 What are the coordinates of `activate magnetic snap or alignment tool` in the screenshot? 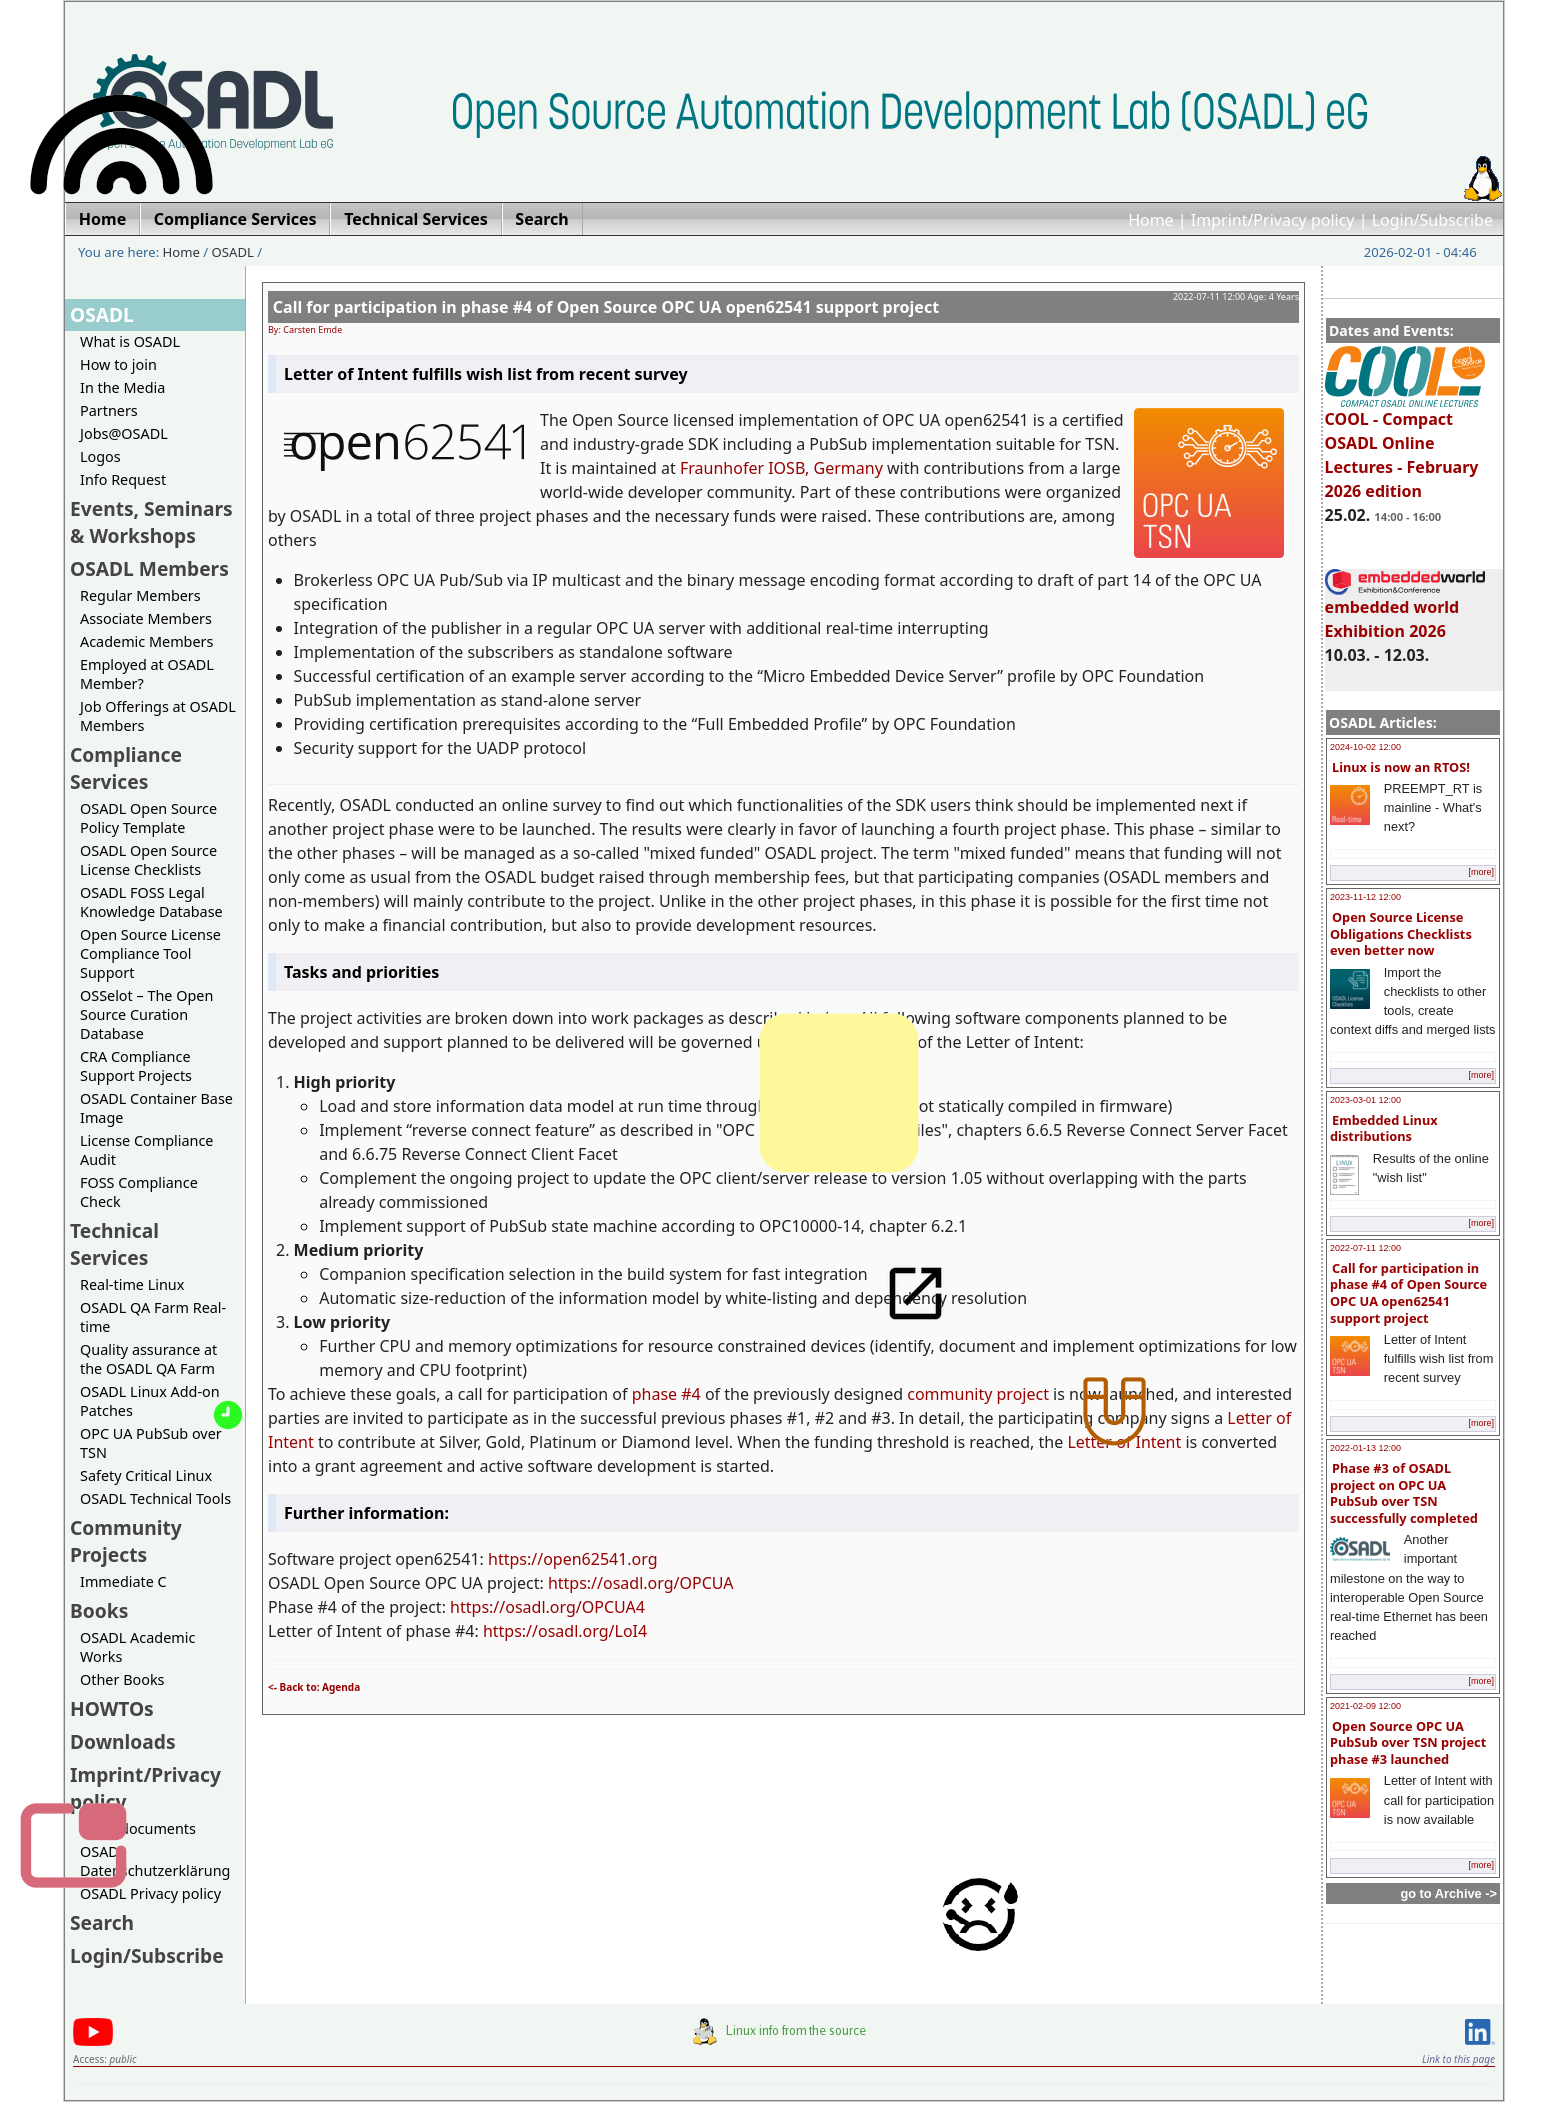 It's located at (1114, 1408).